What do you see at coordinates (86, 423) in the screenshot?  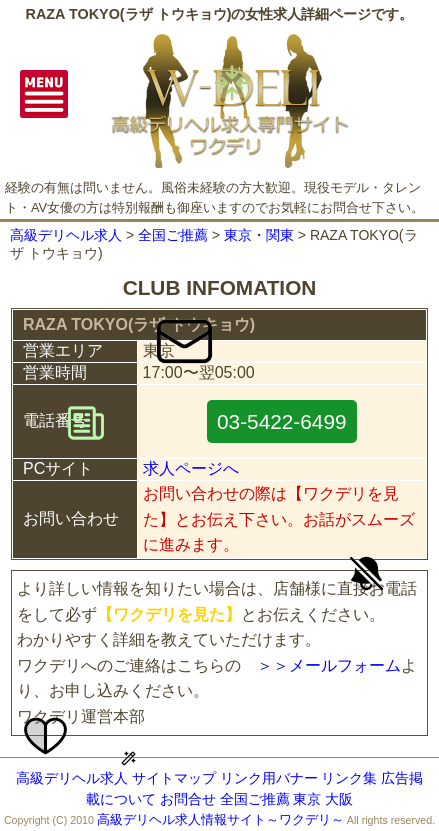 I see `view news or articles` at bounding box center [86, 423].